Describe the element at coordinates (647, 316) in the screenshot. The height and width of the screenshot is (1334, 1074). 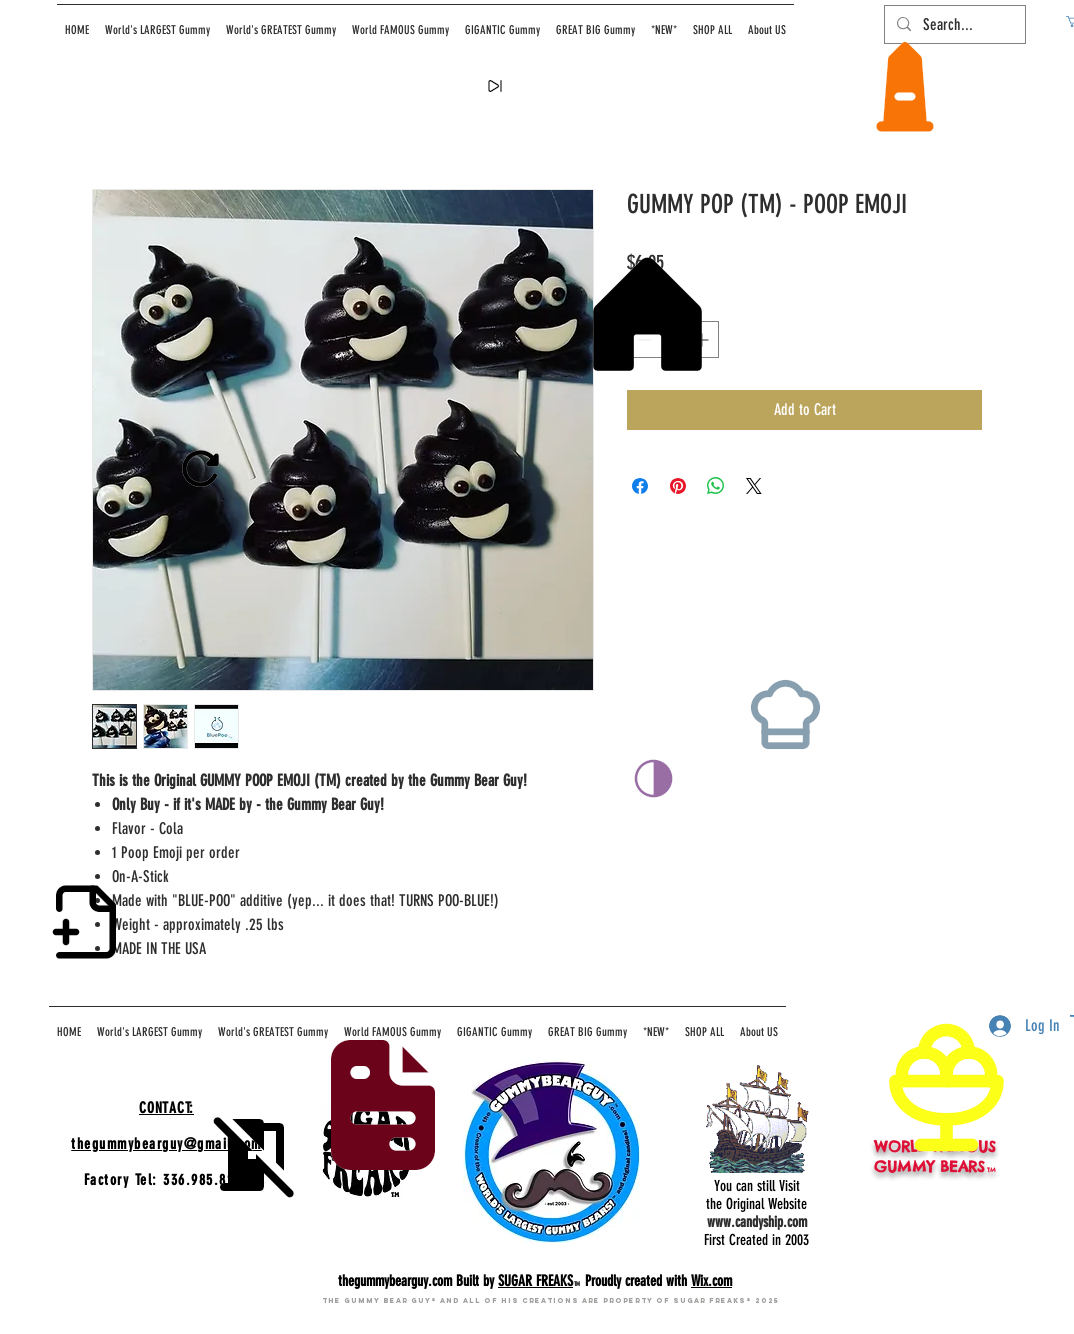
I see `navigate to home screen` at that location.